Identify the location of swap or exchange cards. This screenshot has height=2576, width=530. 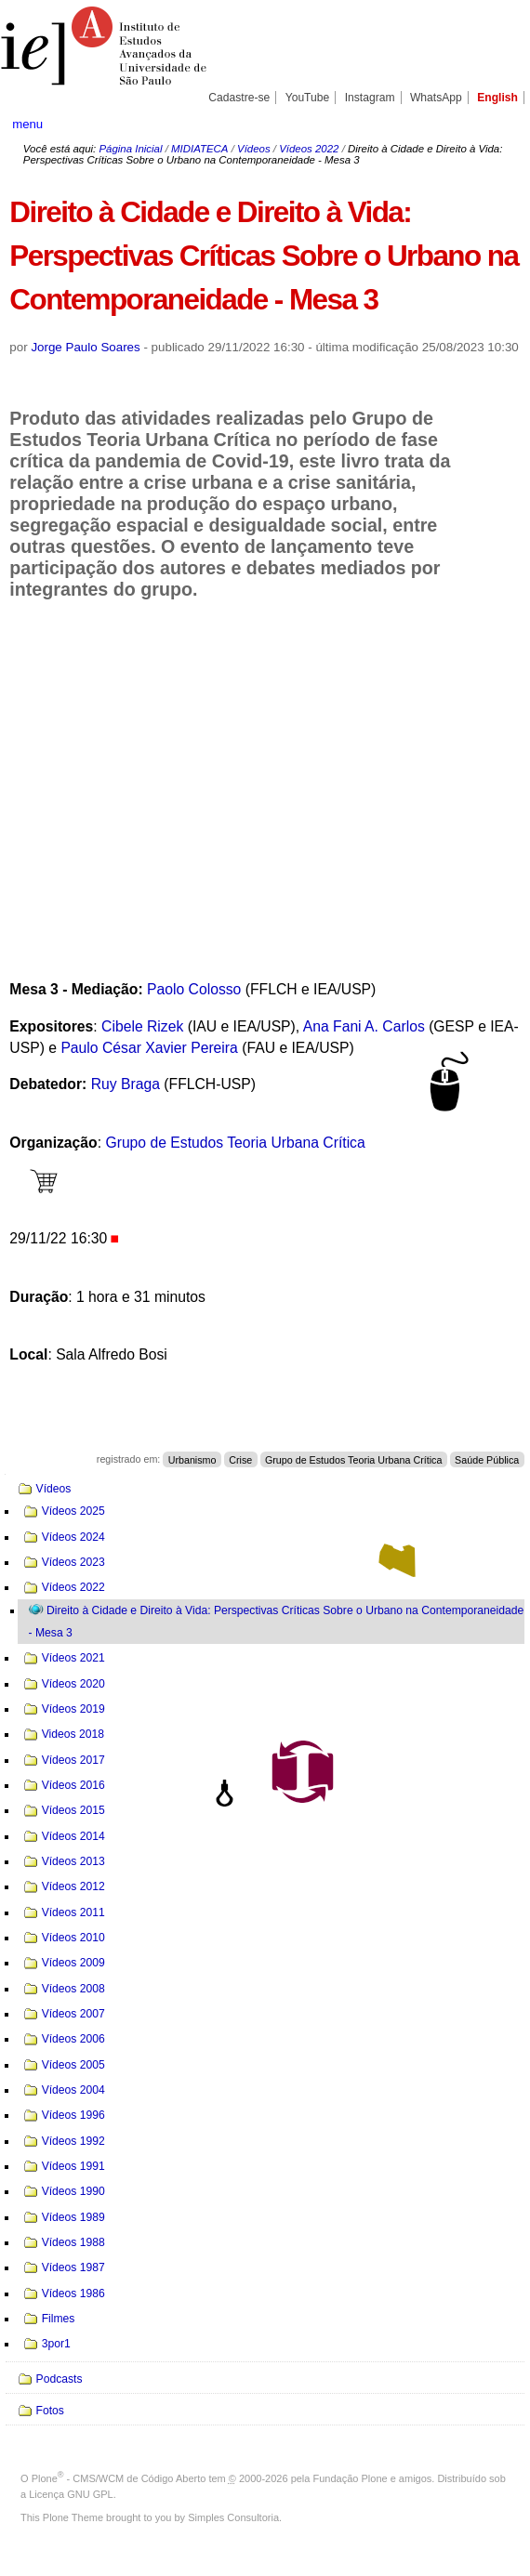
(302, 1771).